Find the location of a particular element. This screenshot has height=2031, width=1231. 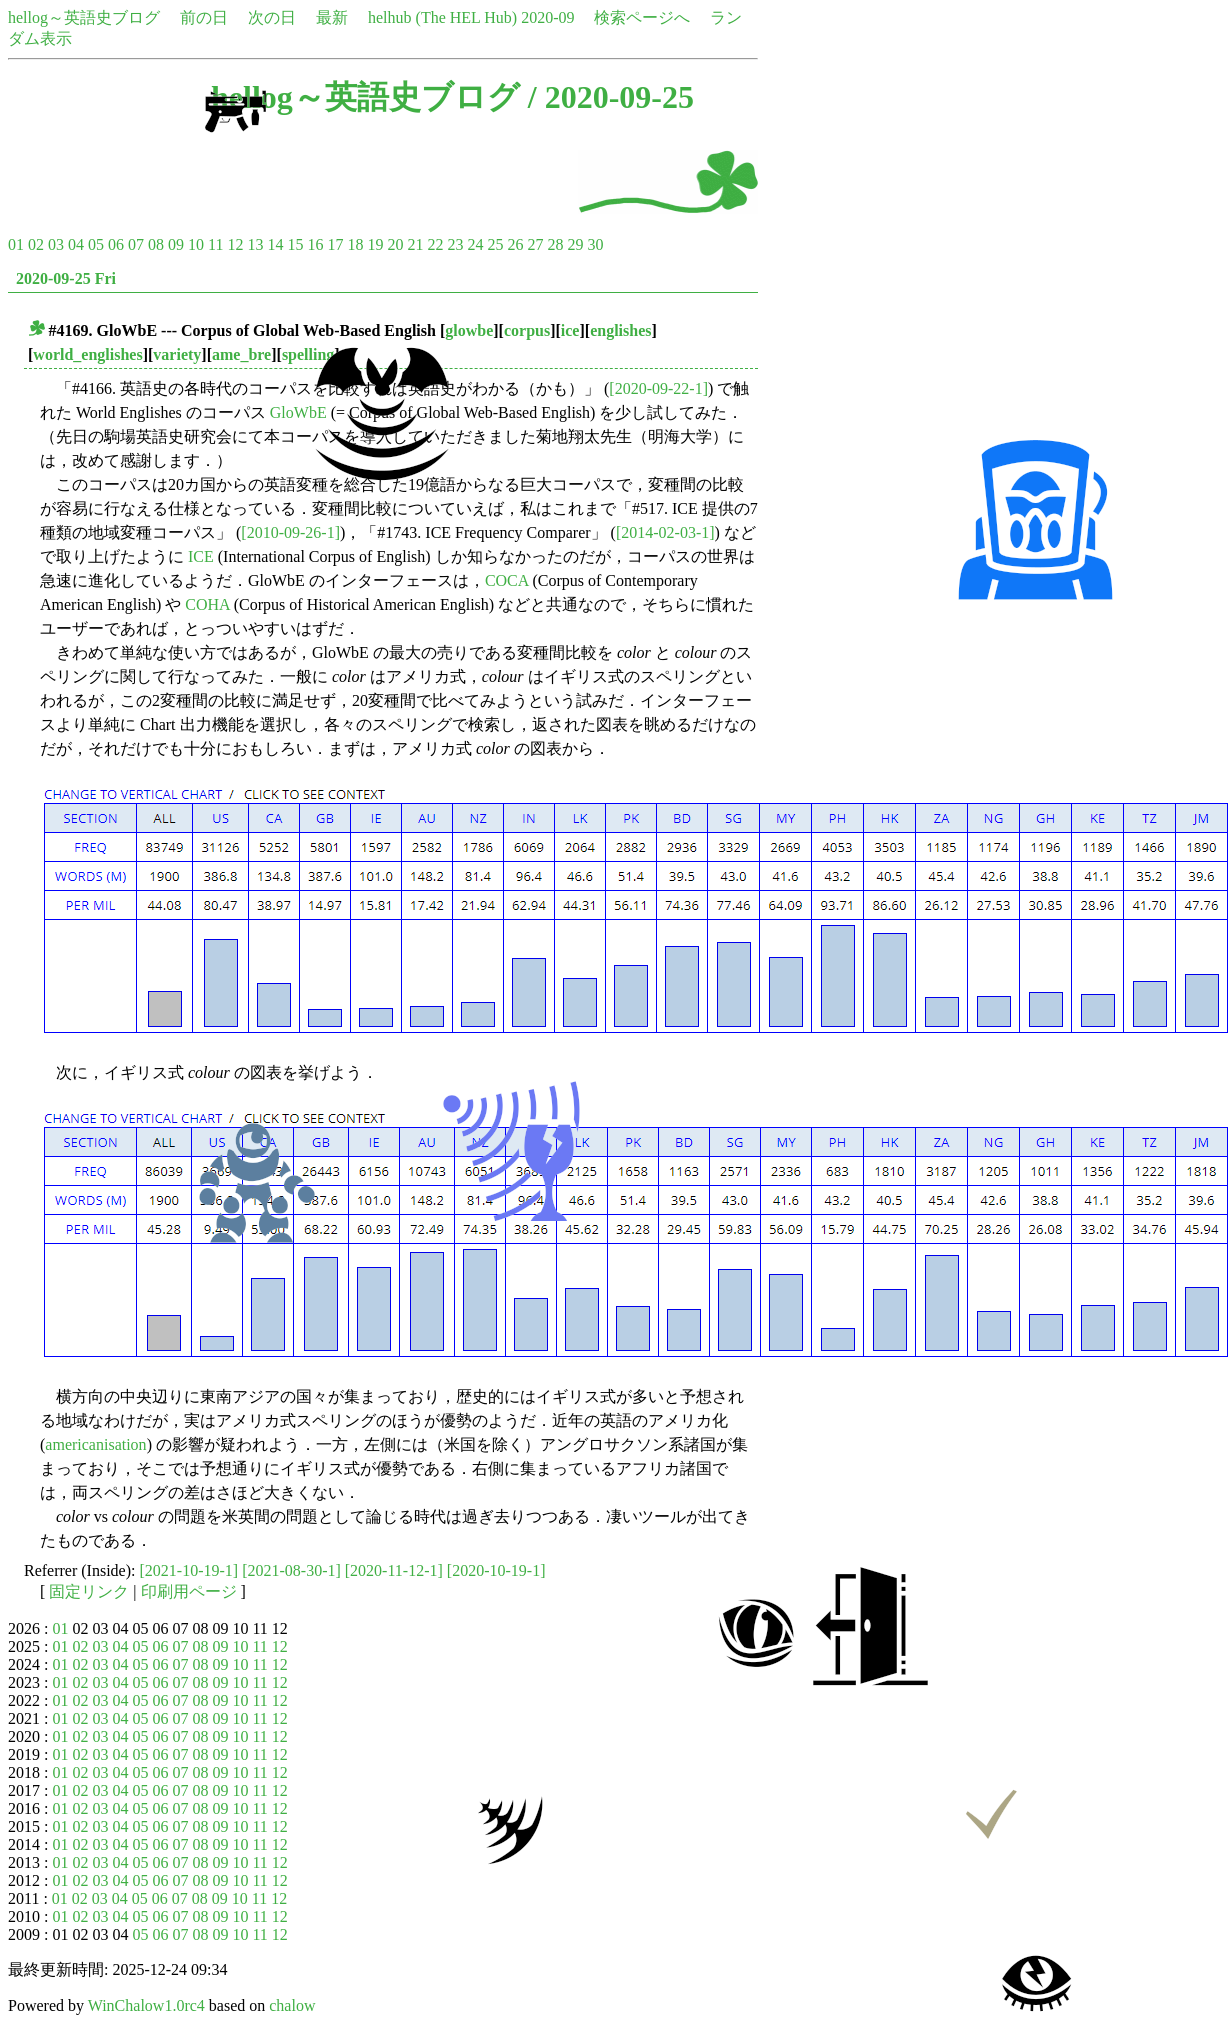

activate sonic attack ability is located at coordinates (382, 414).